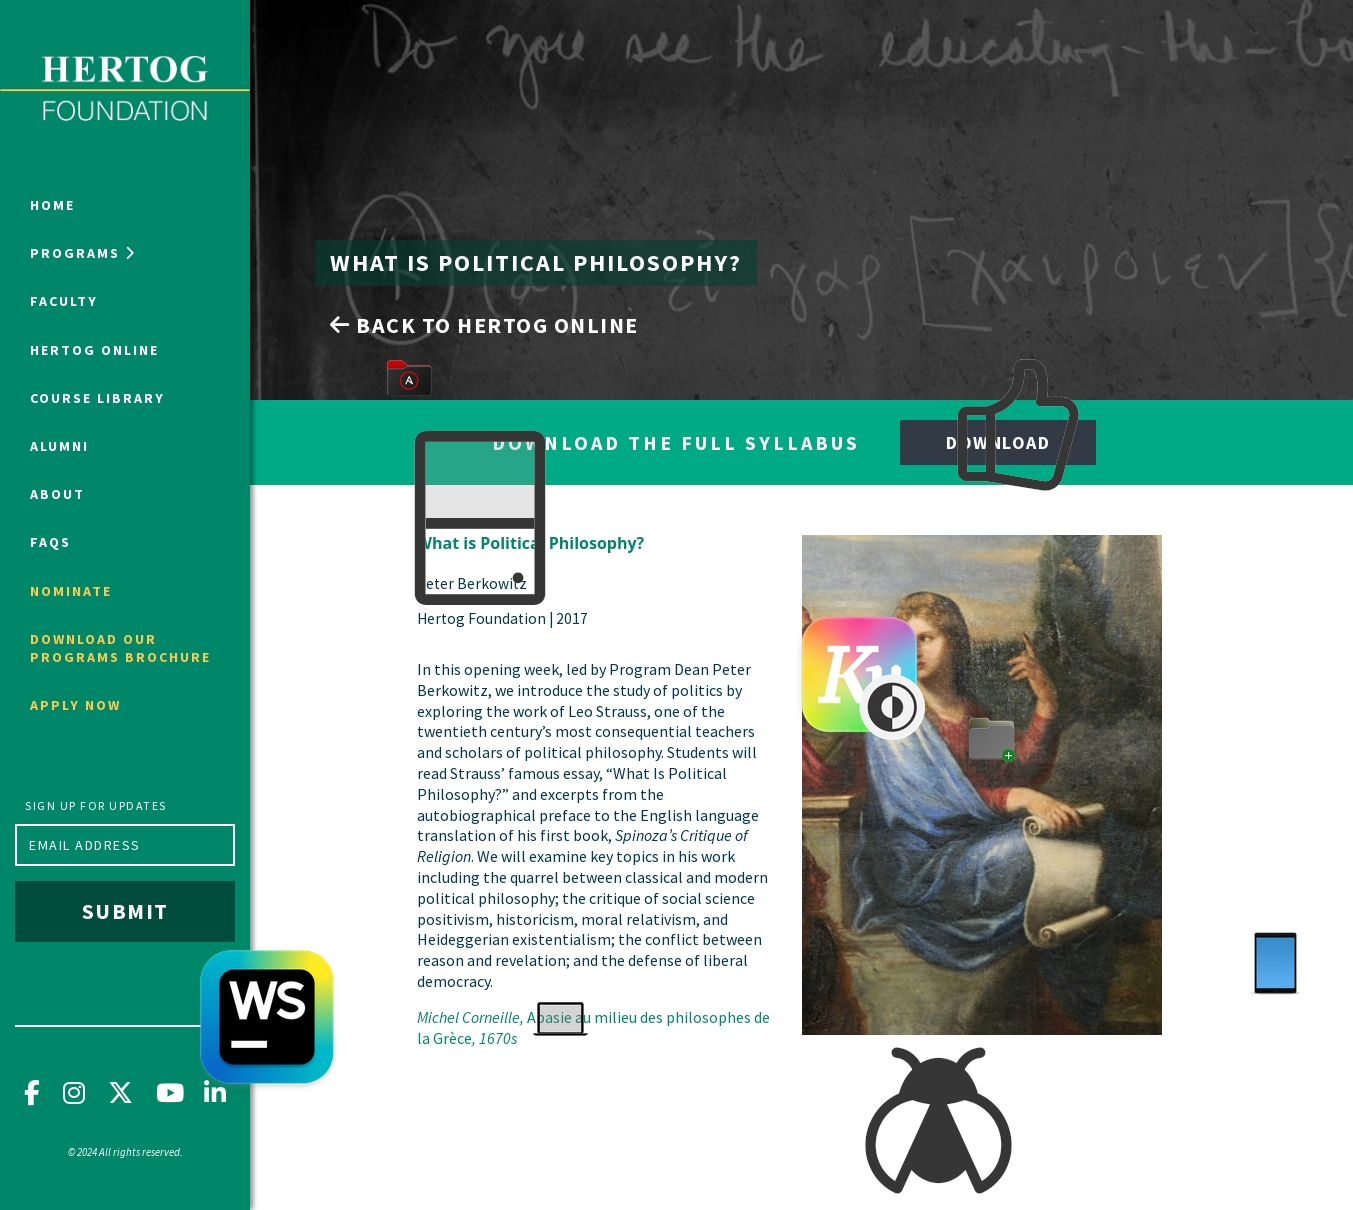 The image size is (1353, 1210). Describe the element at coordinates (267, 1017) in the screenshot. I see `open WebStorm IDE` at that location.